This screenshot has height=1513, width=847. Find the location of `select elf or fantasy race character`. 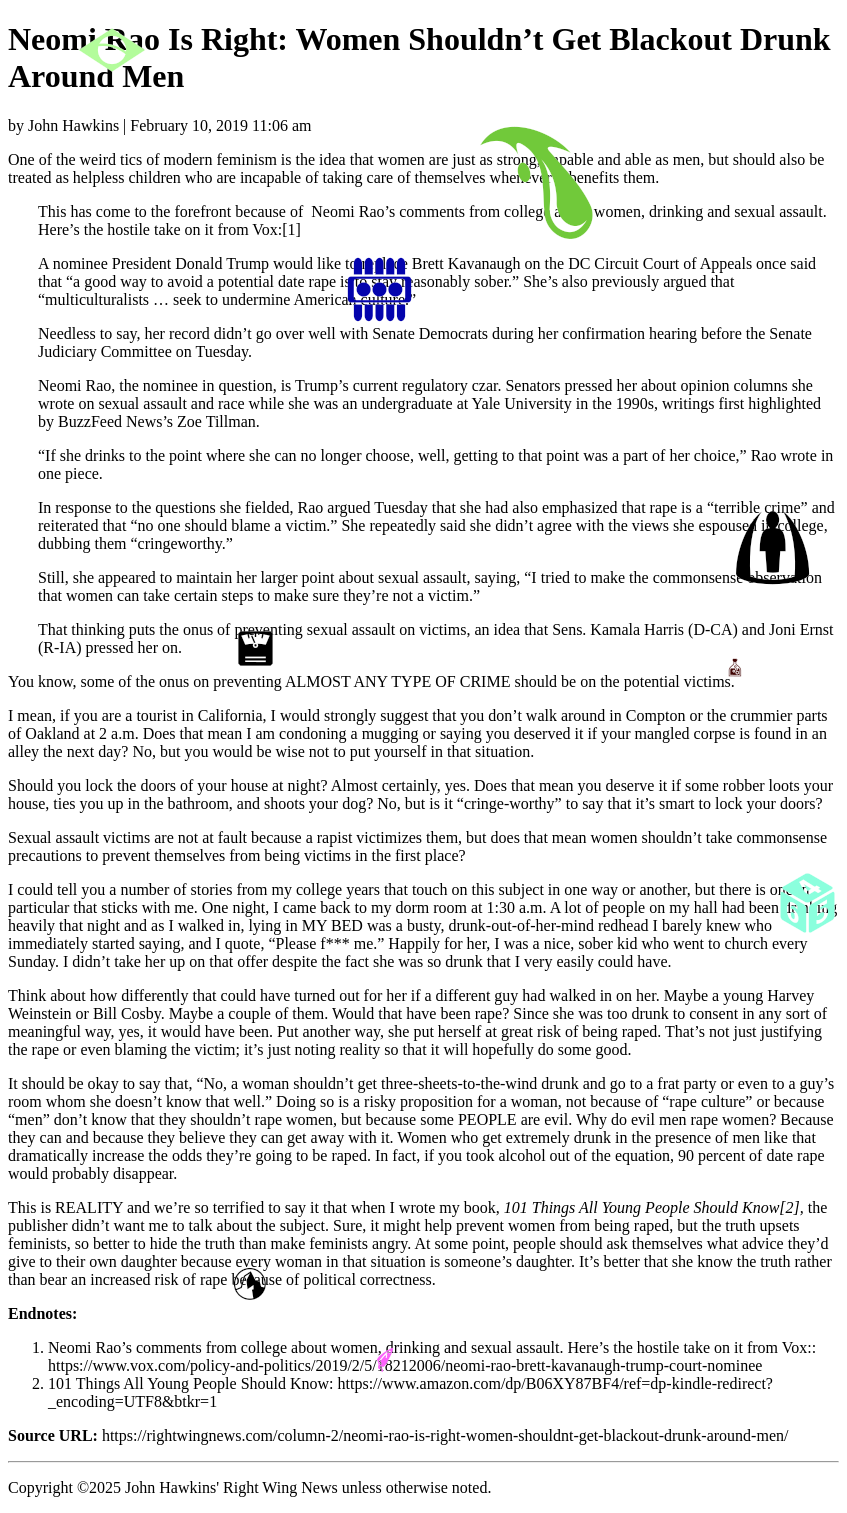

select elf or fantasy race character is located at coordinates (385, 1360).